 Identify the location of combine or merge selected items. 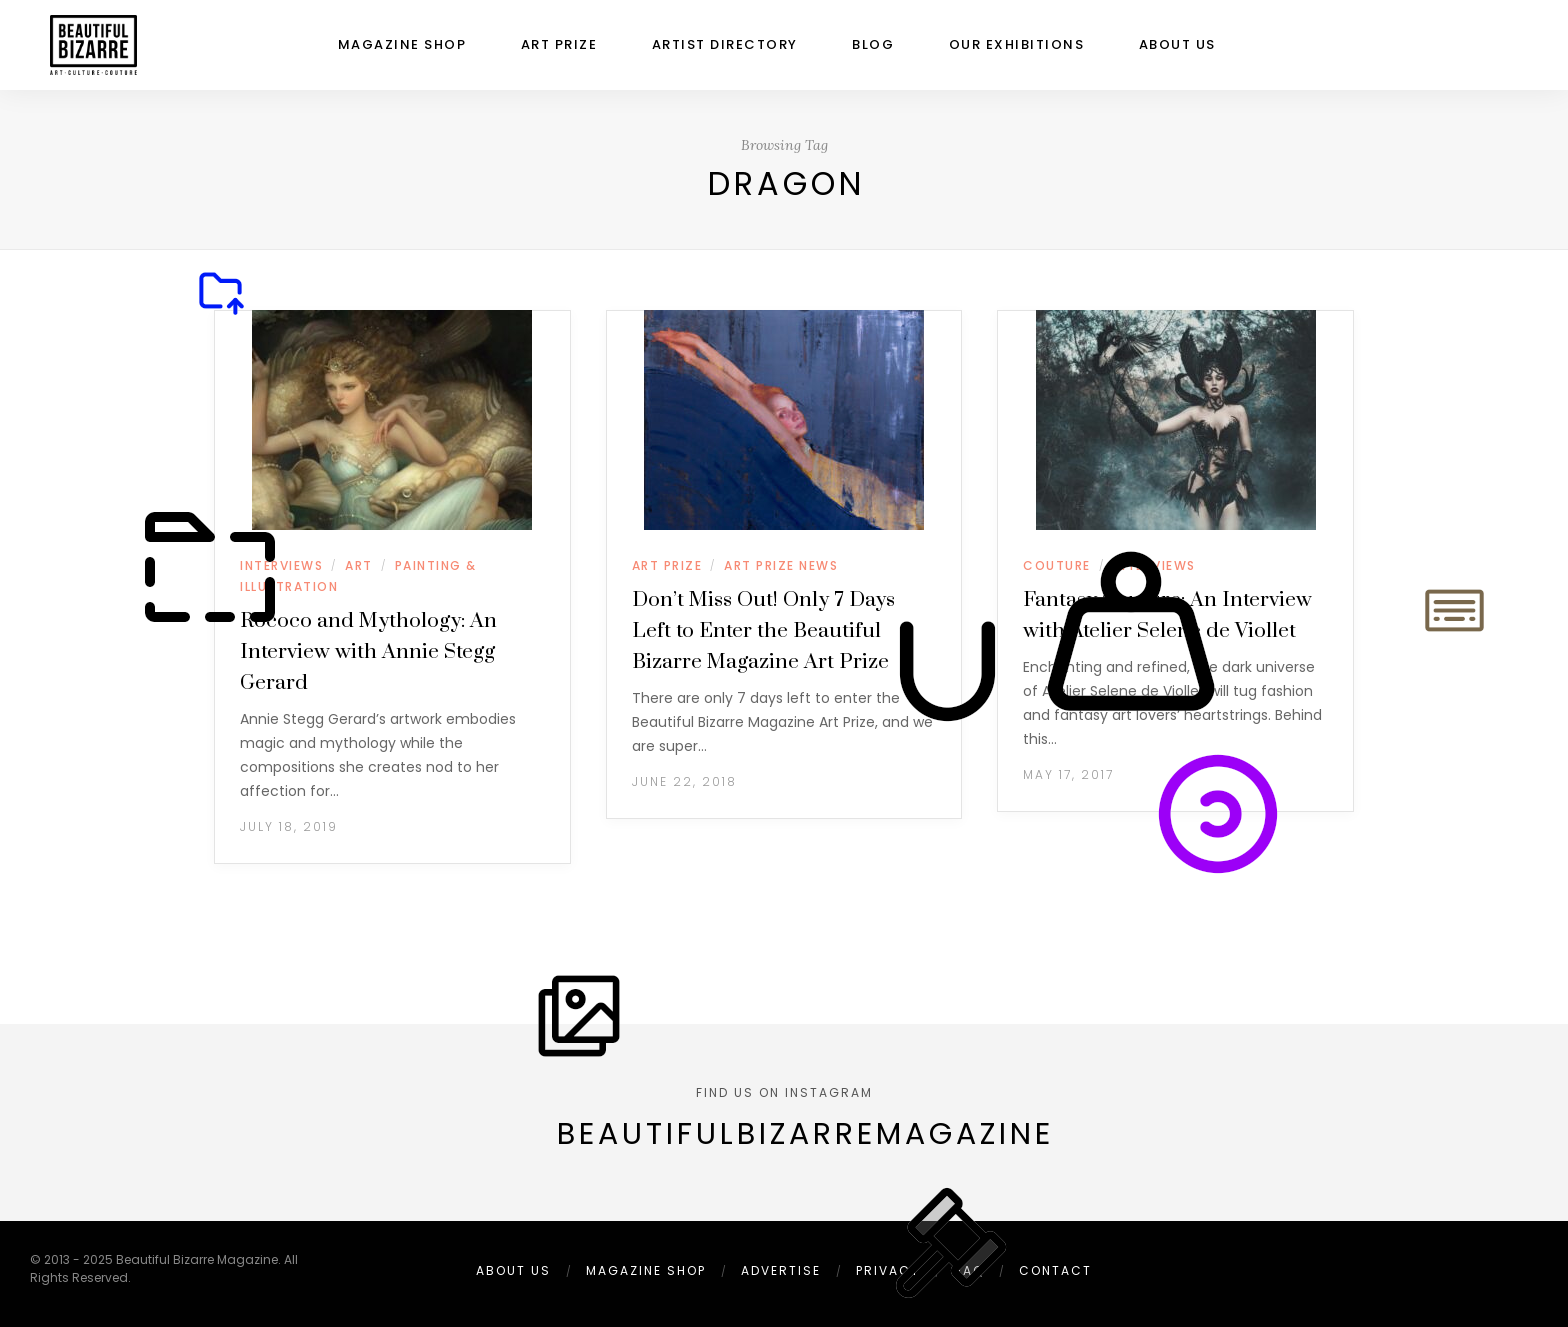
(947, 664).